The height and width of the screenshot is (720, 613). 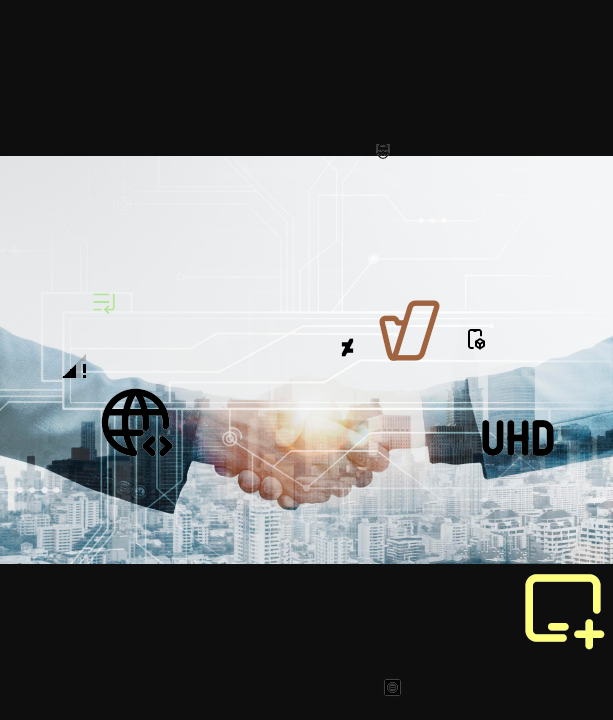 What do you see at coordinates (518, 438) in the screenshot?
I see `indicates ultra high definition video quality` at bounding box center [518, 438].